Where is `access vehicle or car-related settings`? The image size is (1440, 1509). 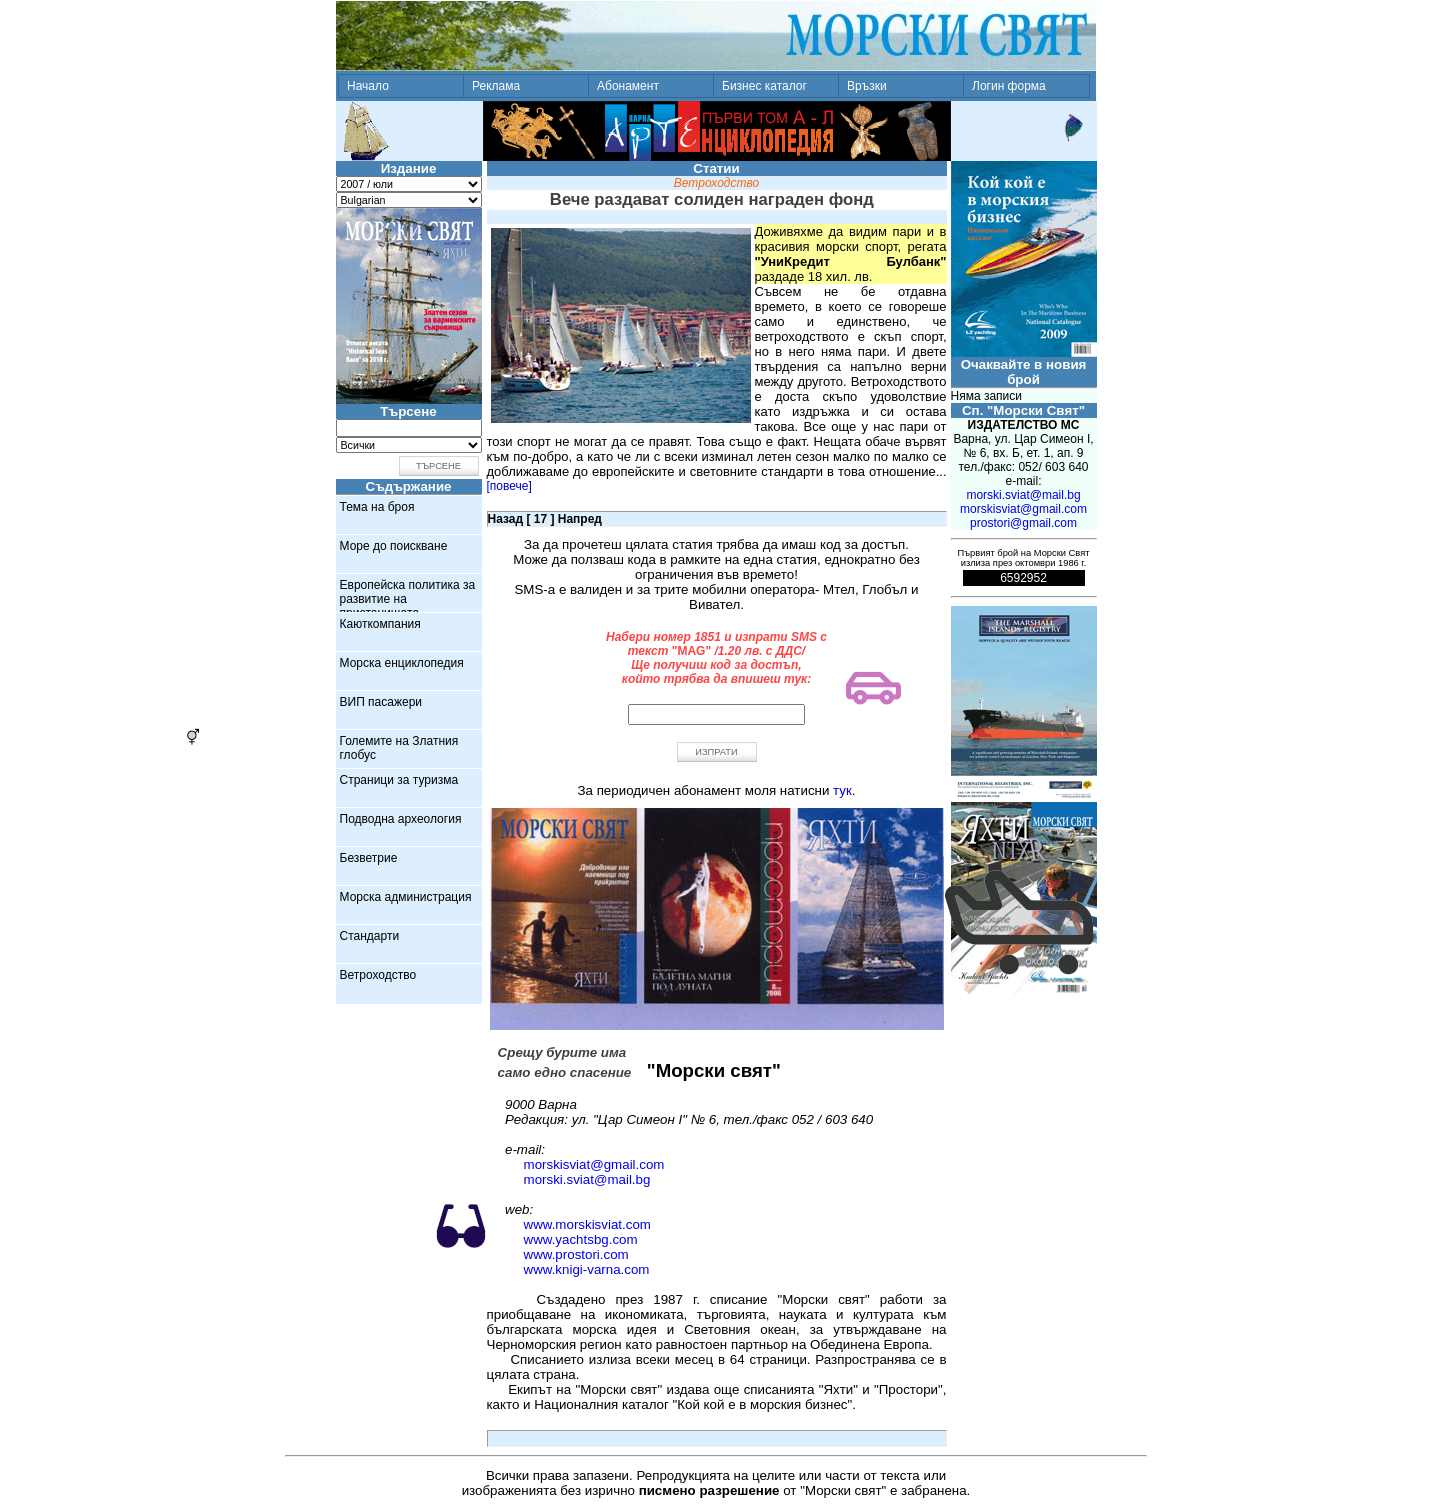
access vehicle or car-related settings is located at coordinates (873, 686).